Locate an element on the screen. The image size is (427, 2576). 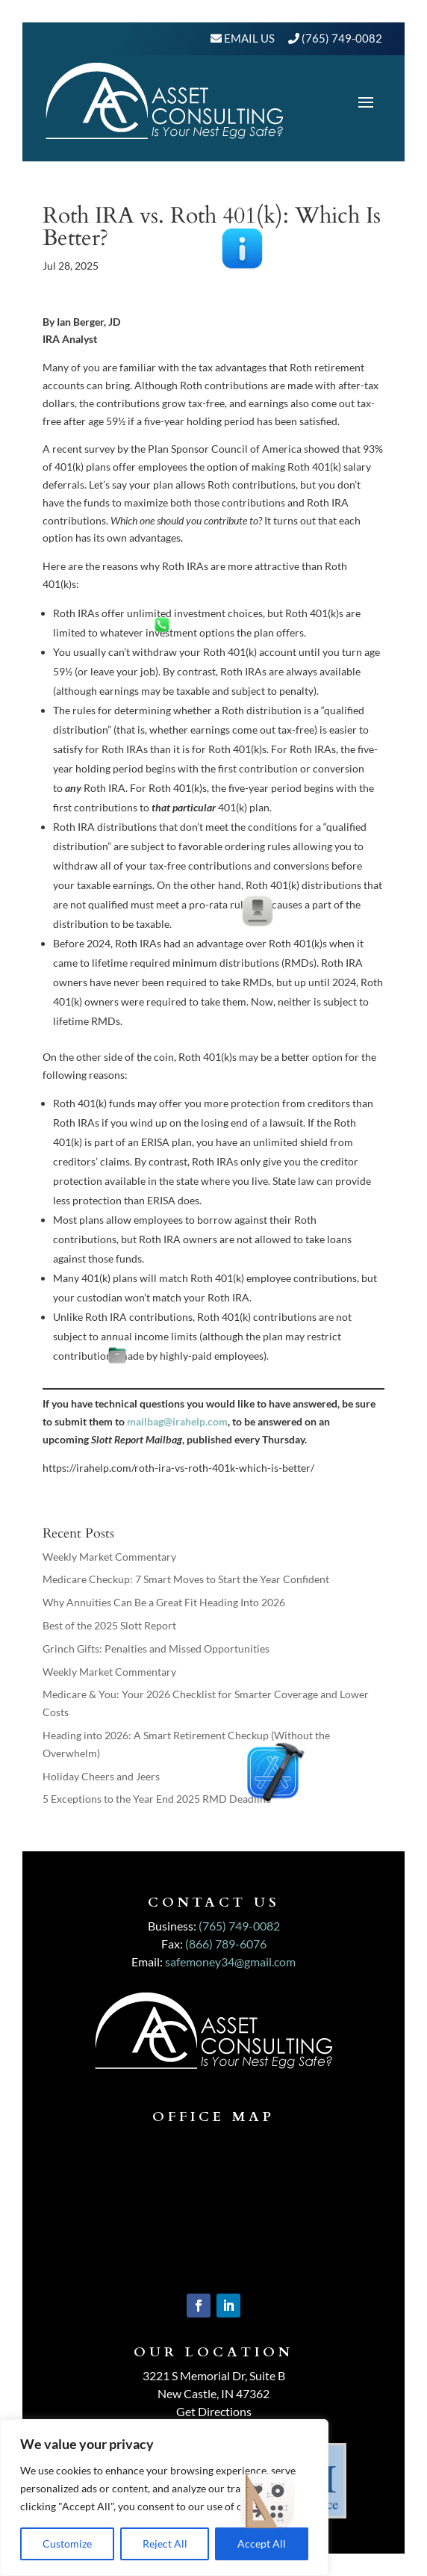
open desk view app to show your desk surface via overhead camera is located at coordinates (258, 911).